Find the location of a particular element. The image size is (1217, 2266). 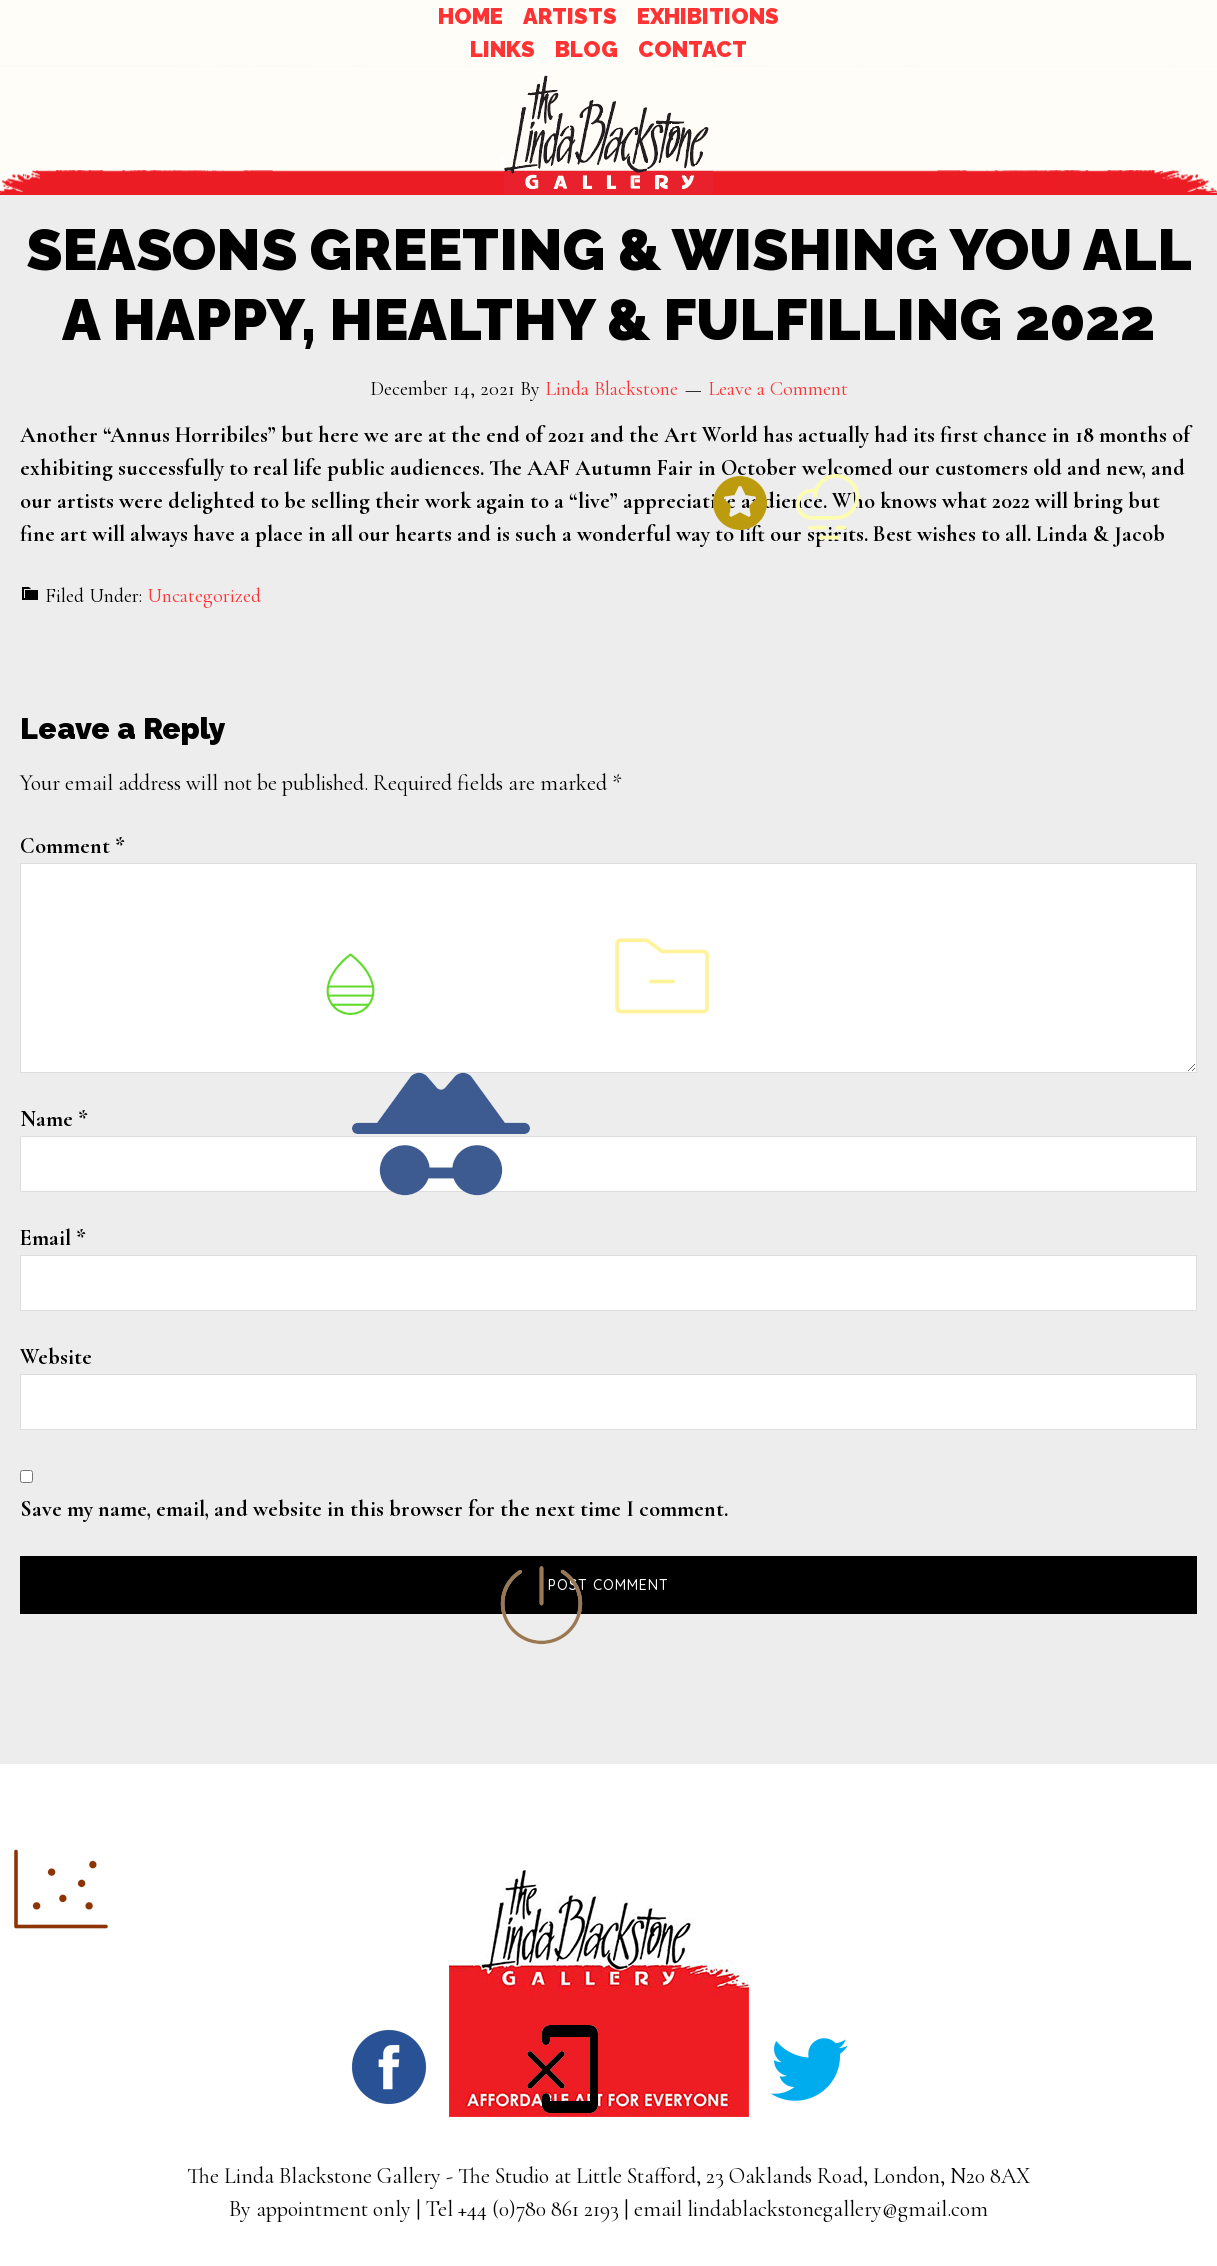

indicates foggy weather conditions is located at coordinates (827, 505).